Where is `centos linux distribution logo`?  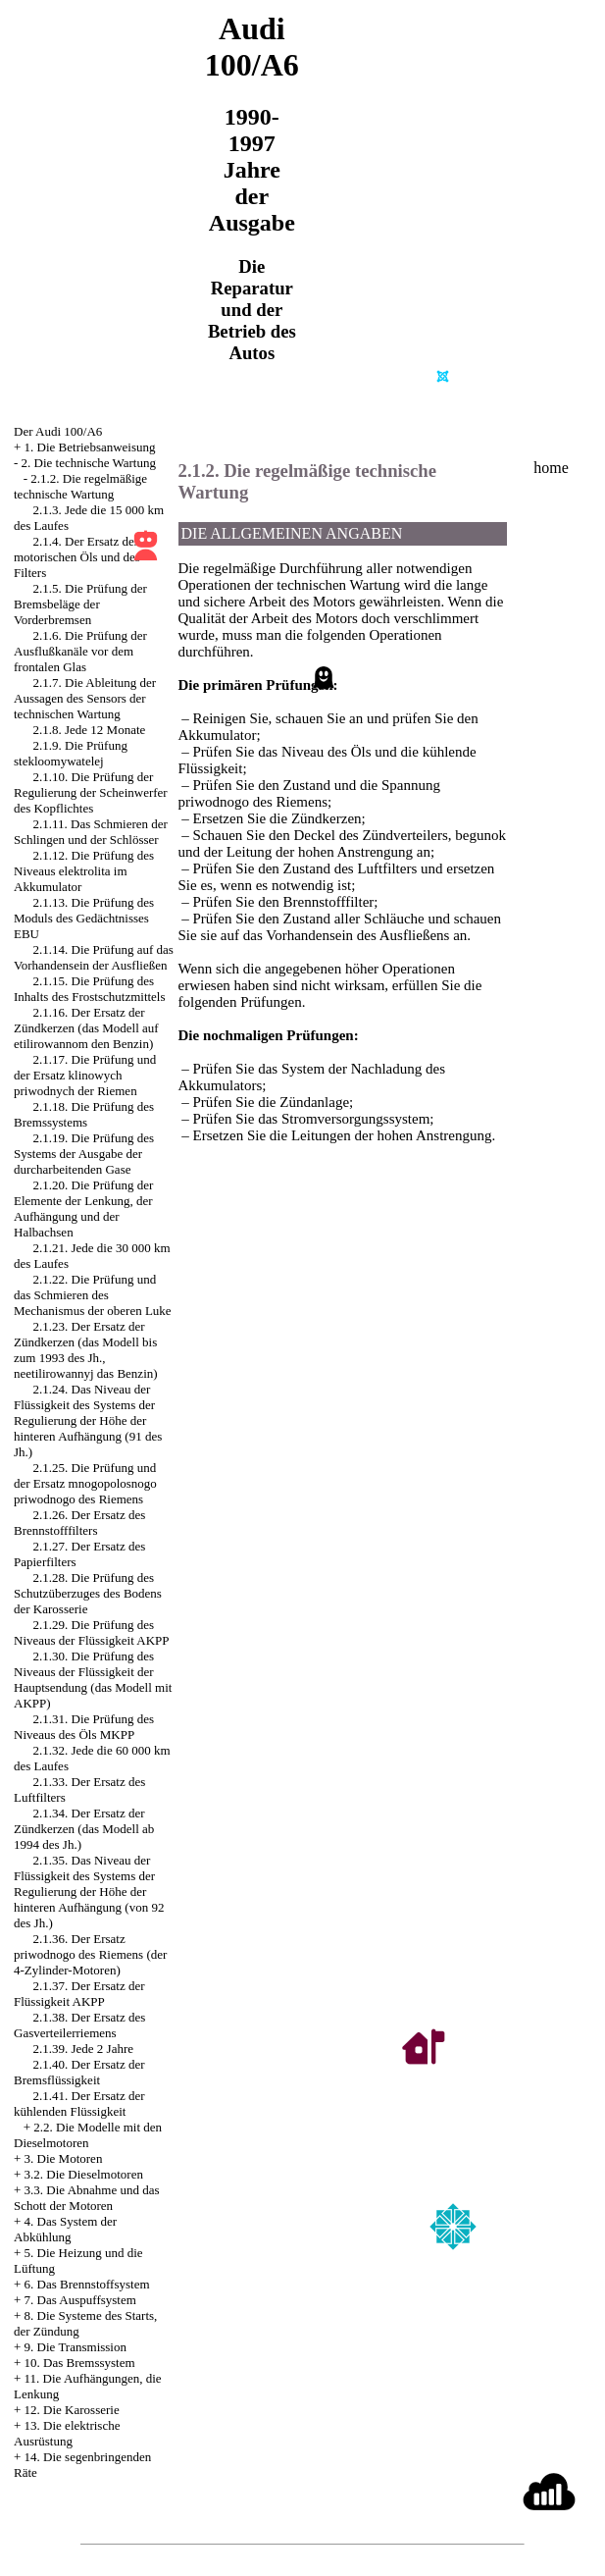
centos linux distribution logo is located at coordinates (453, 2227).